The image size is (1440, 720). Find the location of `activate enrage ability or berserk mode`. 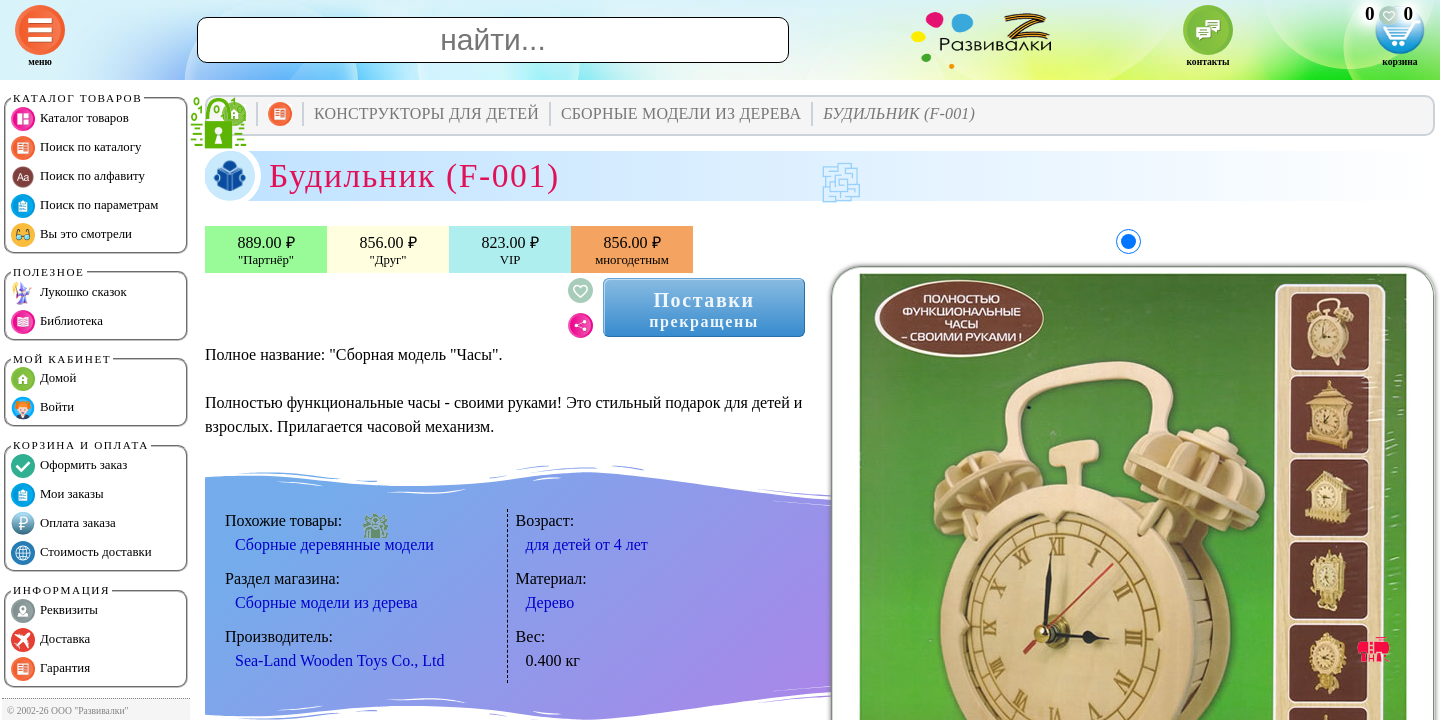

activate enrage ability or berserk mode is located at coordinates (375, 525).